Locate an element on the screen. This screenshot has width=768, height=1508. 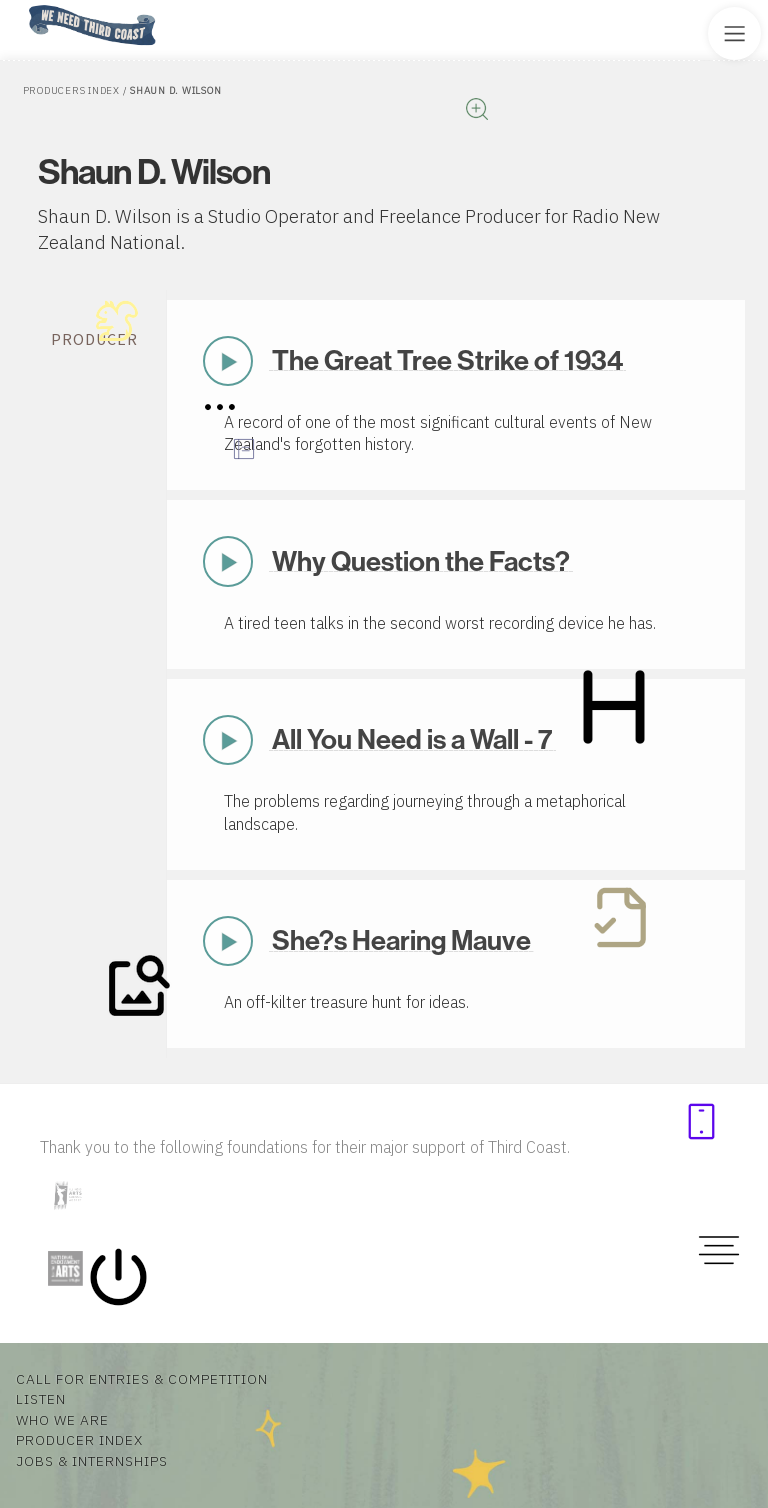
center align text is located at coordinates (719, 1251).